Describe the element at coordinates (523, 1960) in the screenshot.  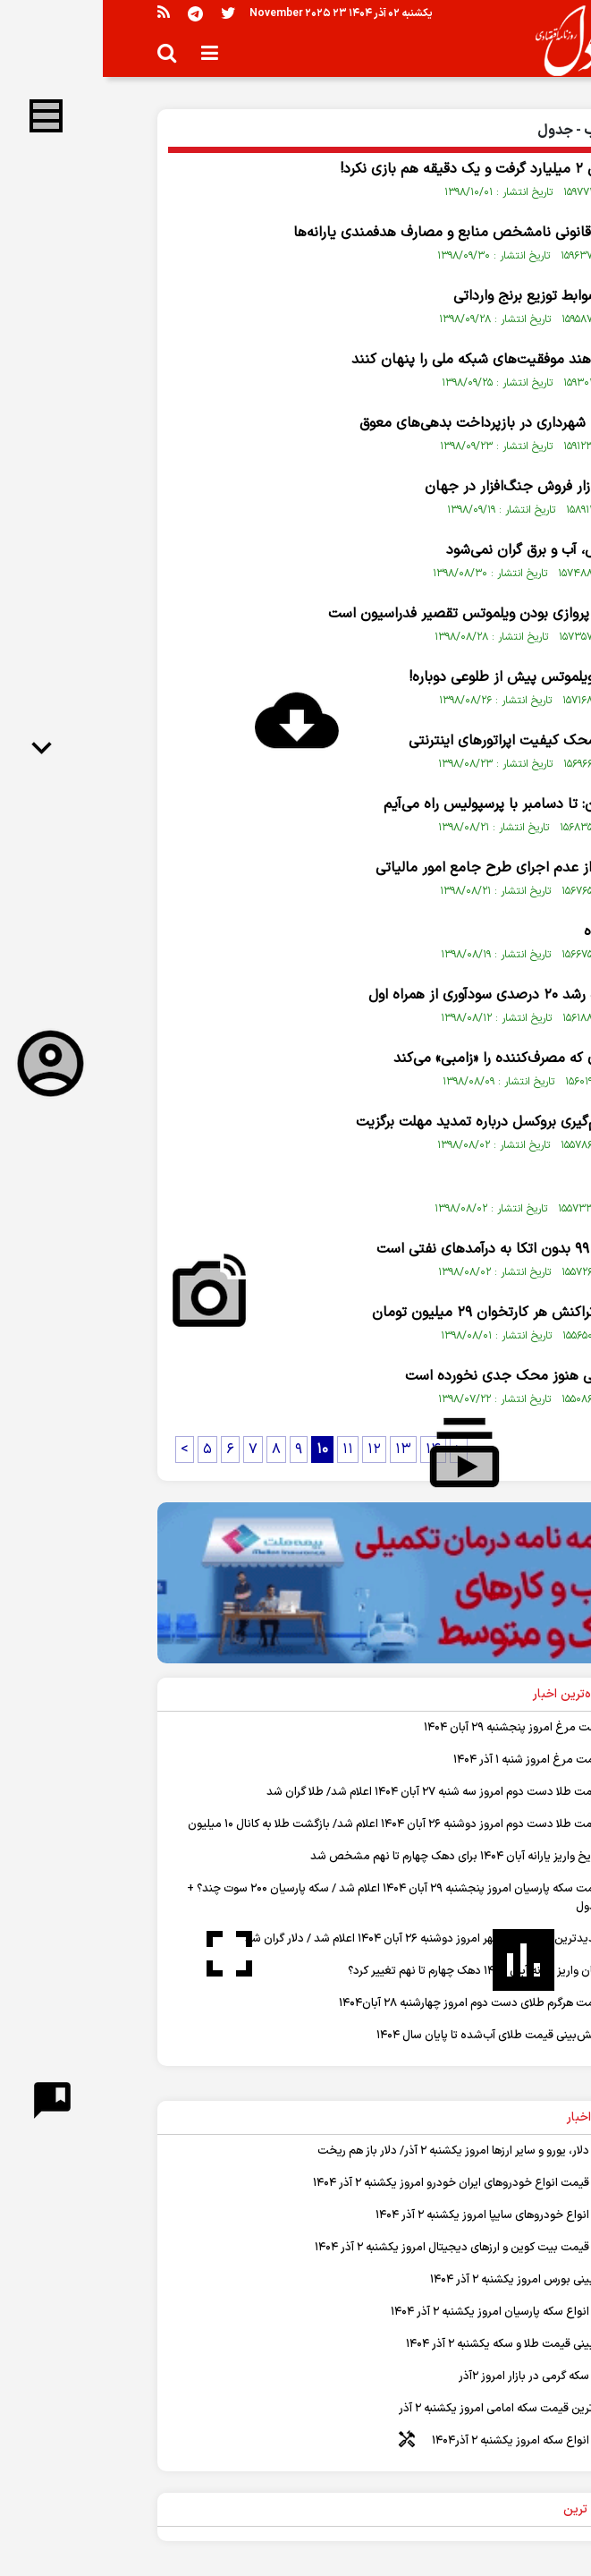
I see `insert a chart or graph into a document` at that location.